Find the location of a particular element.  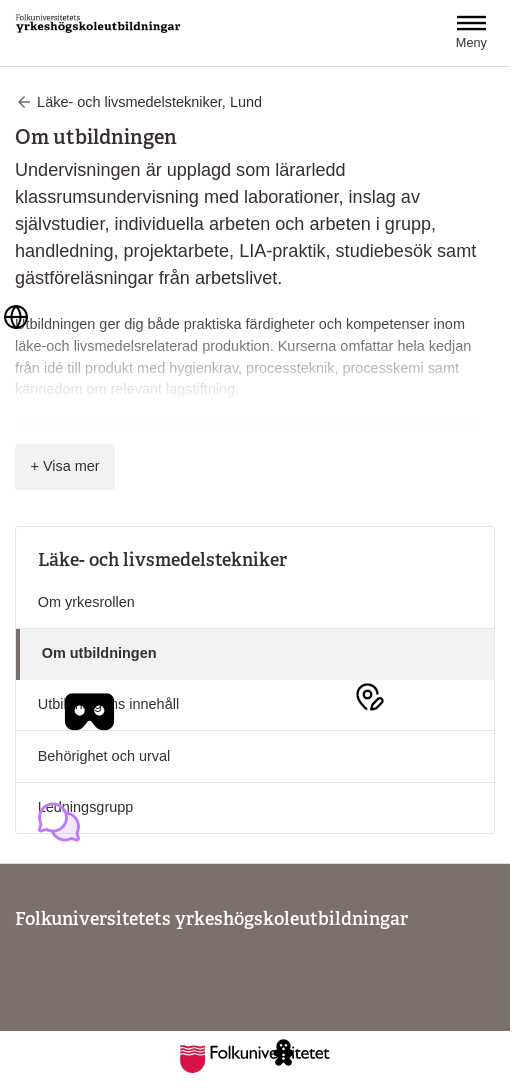

access virtual reality or VR mode is located at coordinates (89, 710).